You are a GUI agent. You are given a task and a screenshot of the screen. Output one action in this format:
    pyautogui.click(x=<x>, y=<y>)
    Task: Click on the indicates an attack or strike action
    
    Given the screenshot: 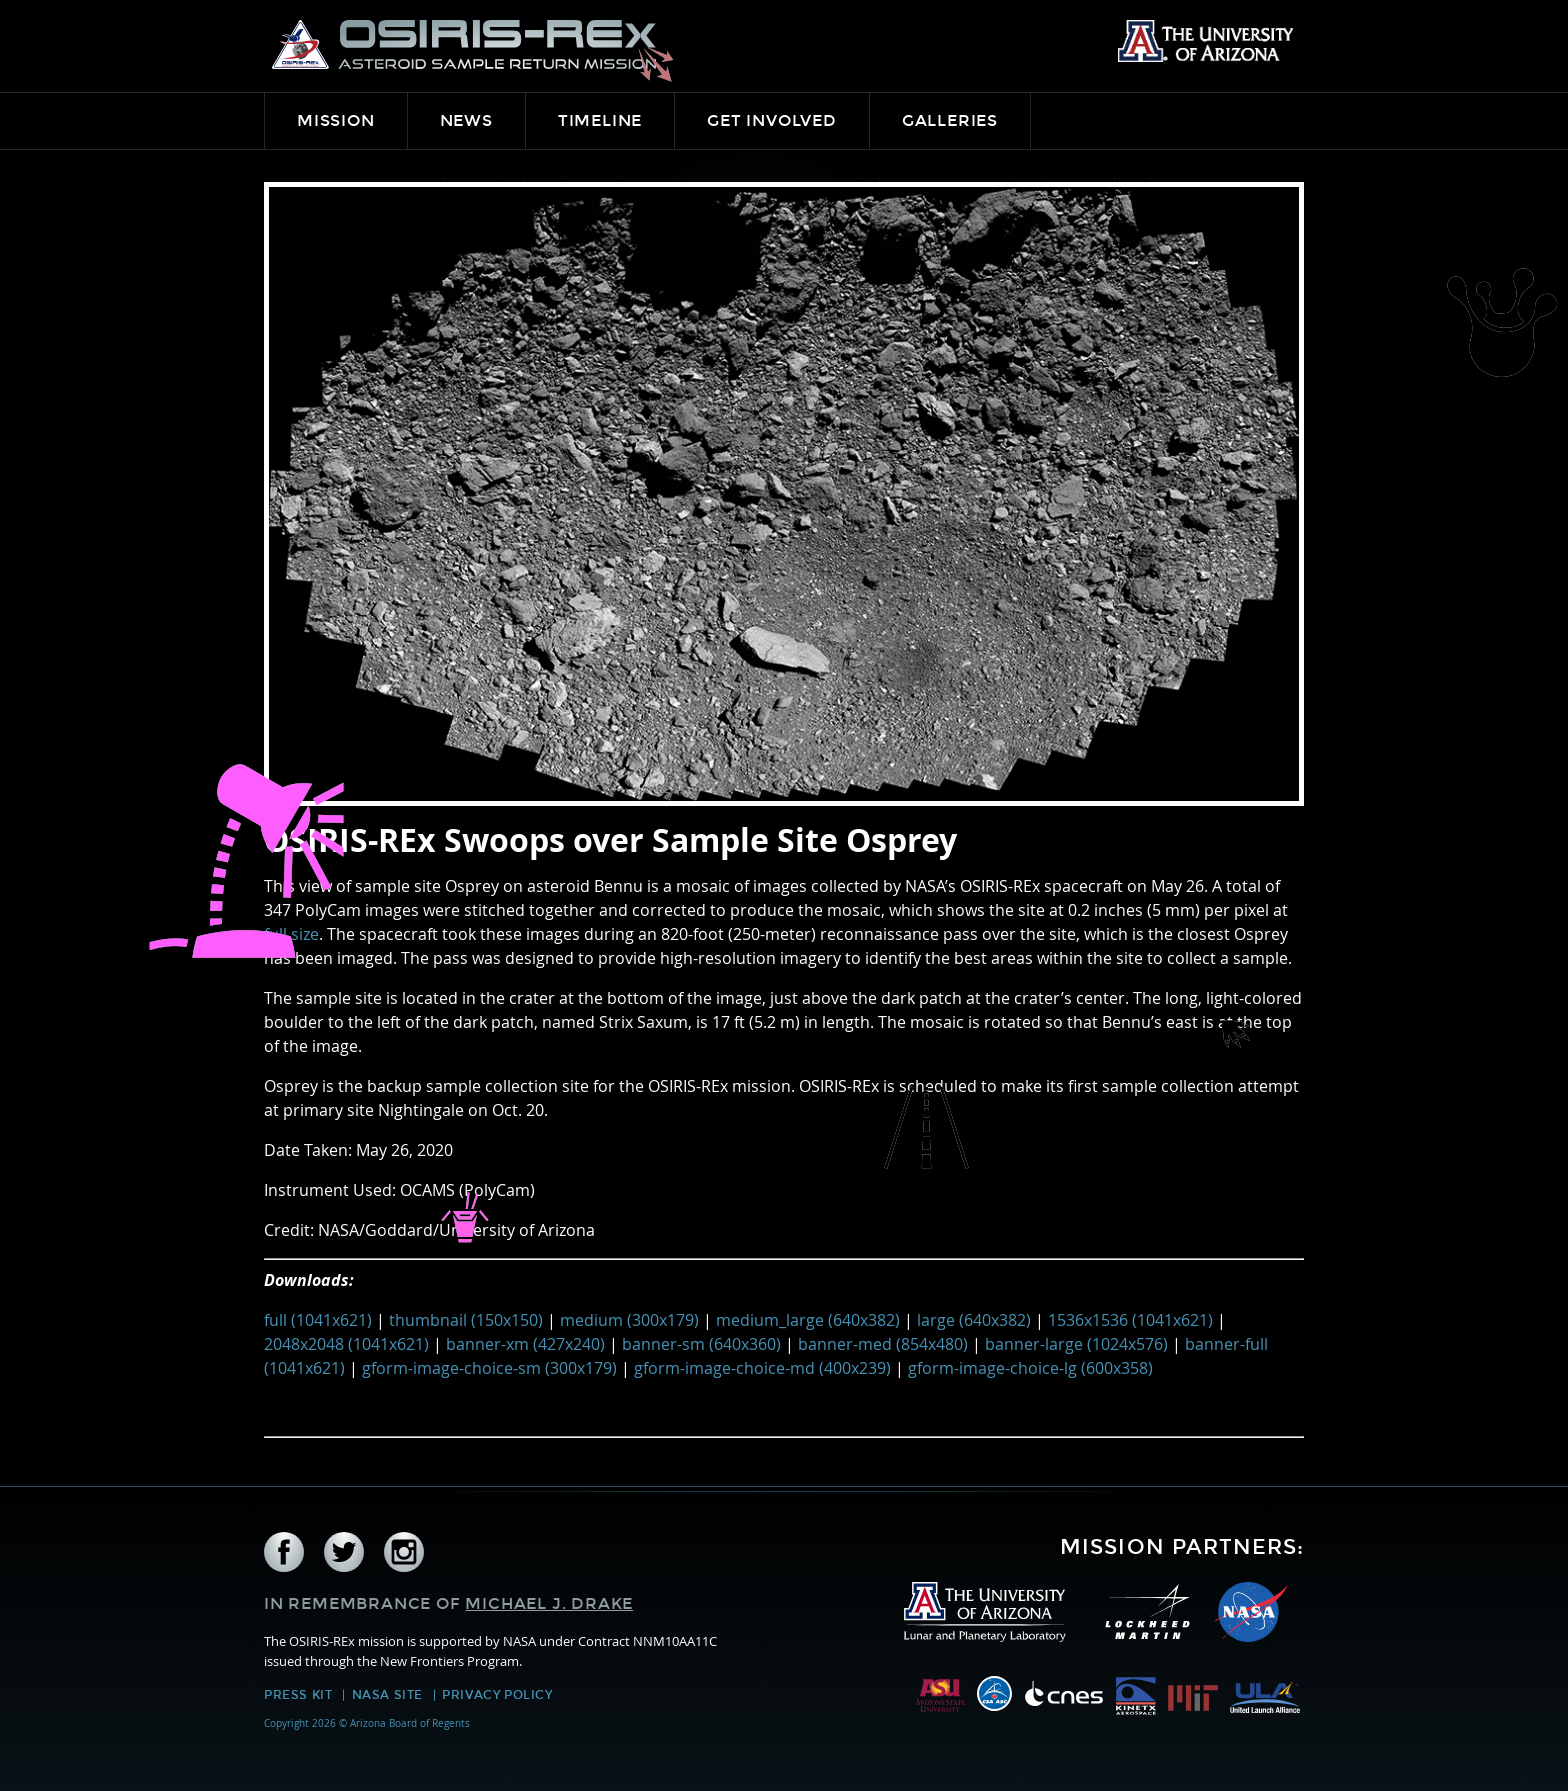 What is the action you would take?
    pyautogui.click(x=656, y=64)
    